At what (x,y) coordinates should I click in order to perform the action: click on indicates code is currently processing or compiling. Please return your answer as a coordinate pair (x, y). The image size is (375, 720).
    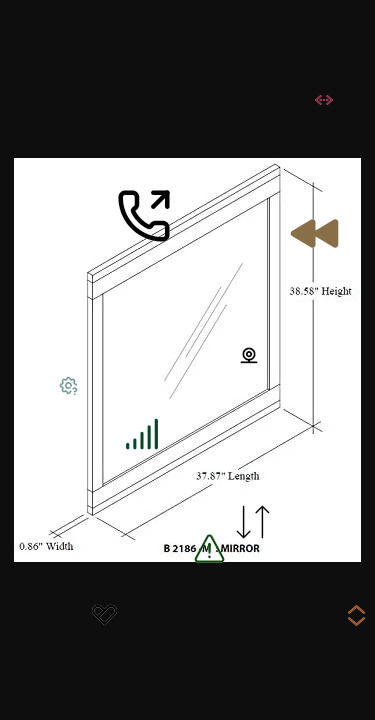
    Looking at the image, I should click on (324, 100).